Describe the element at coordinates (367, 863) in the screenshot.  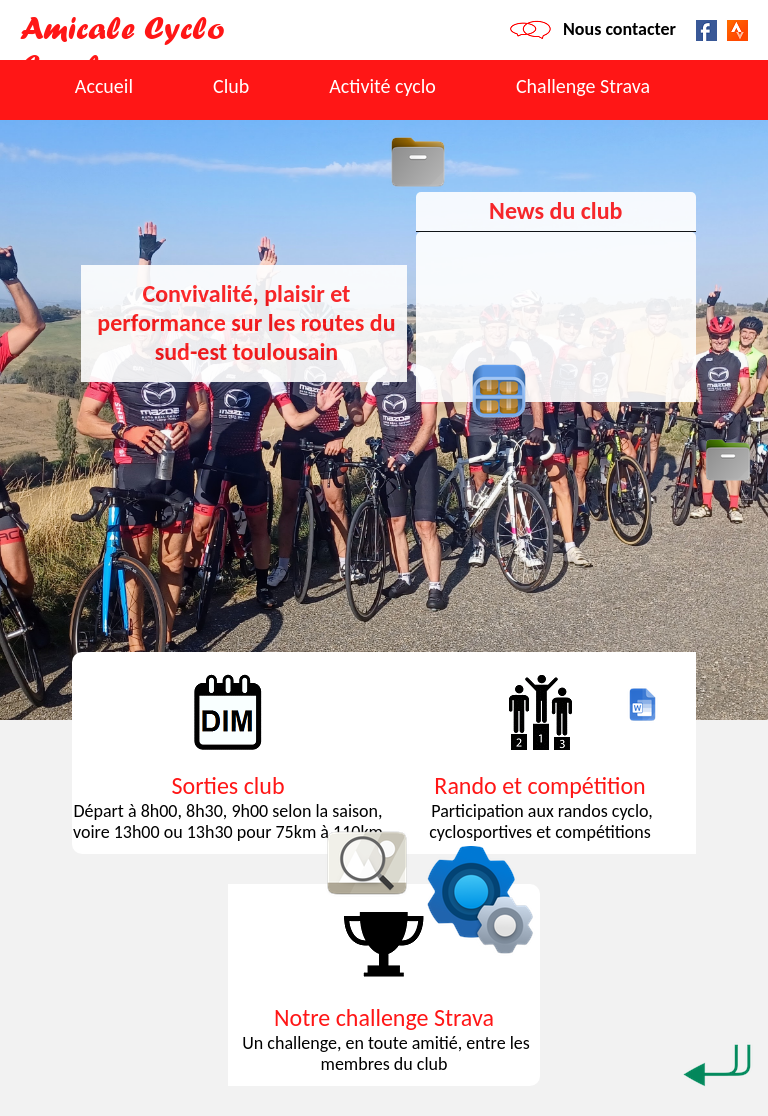
I see `open the photo viewer application` at that location.